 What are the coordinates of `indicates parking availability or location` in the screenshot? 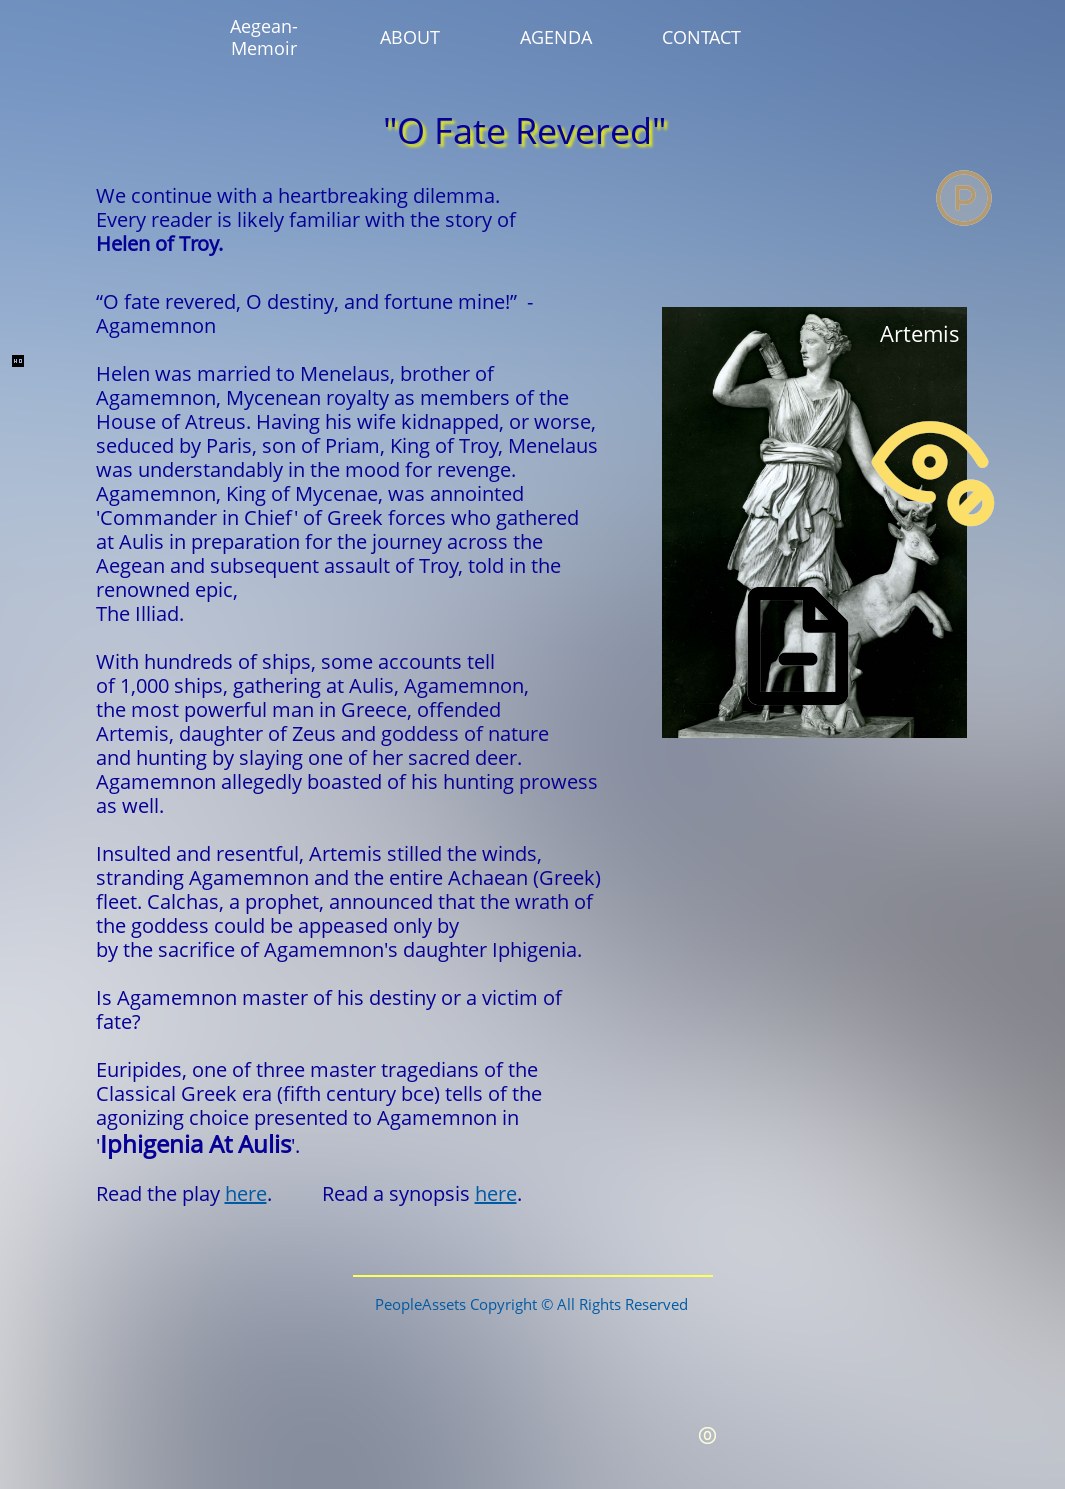 It's located at (964, 198).